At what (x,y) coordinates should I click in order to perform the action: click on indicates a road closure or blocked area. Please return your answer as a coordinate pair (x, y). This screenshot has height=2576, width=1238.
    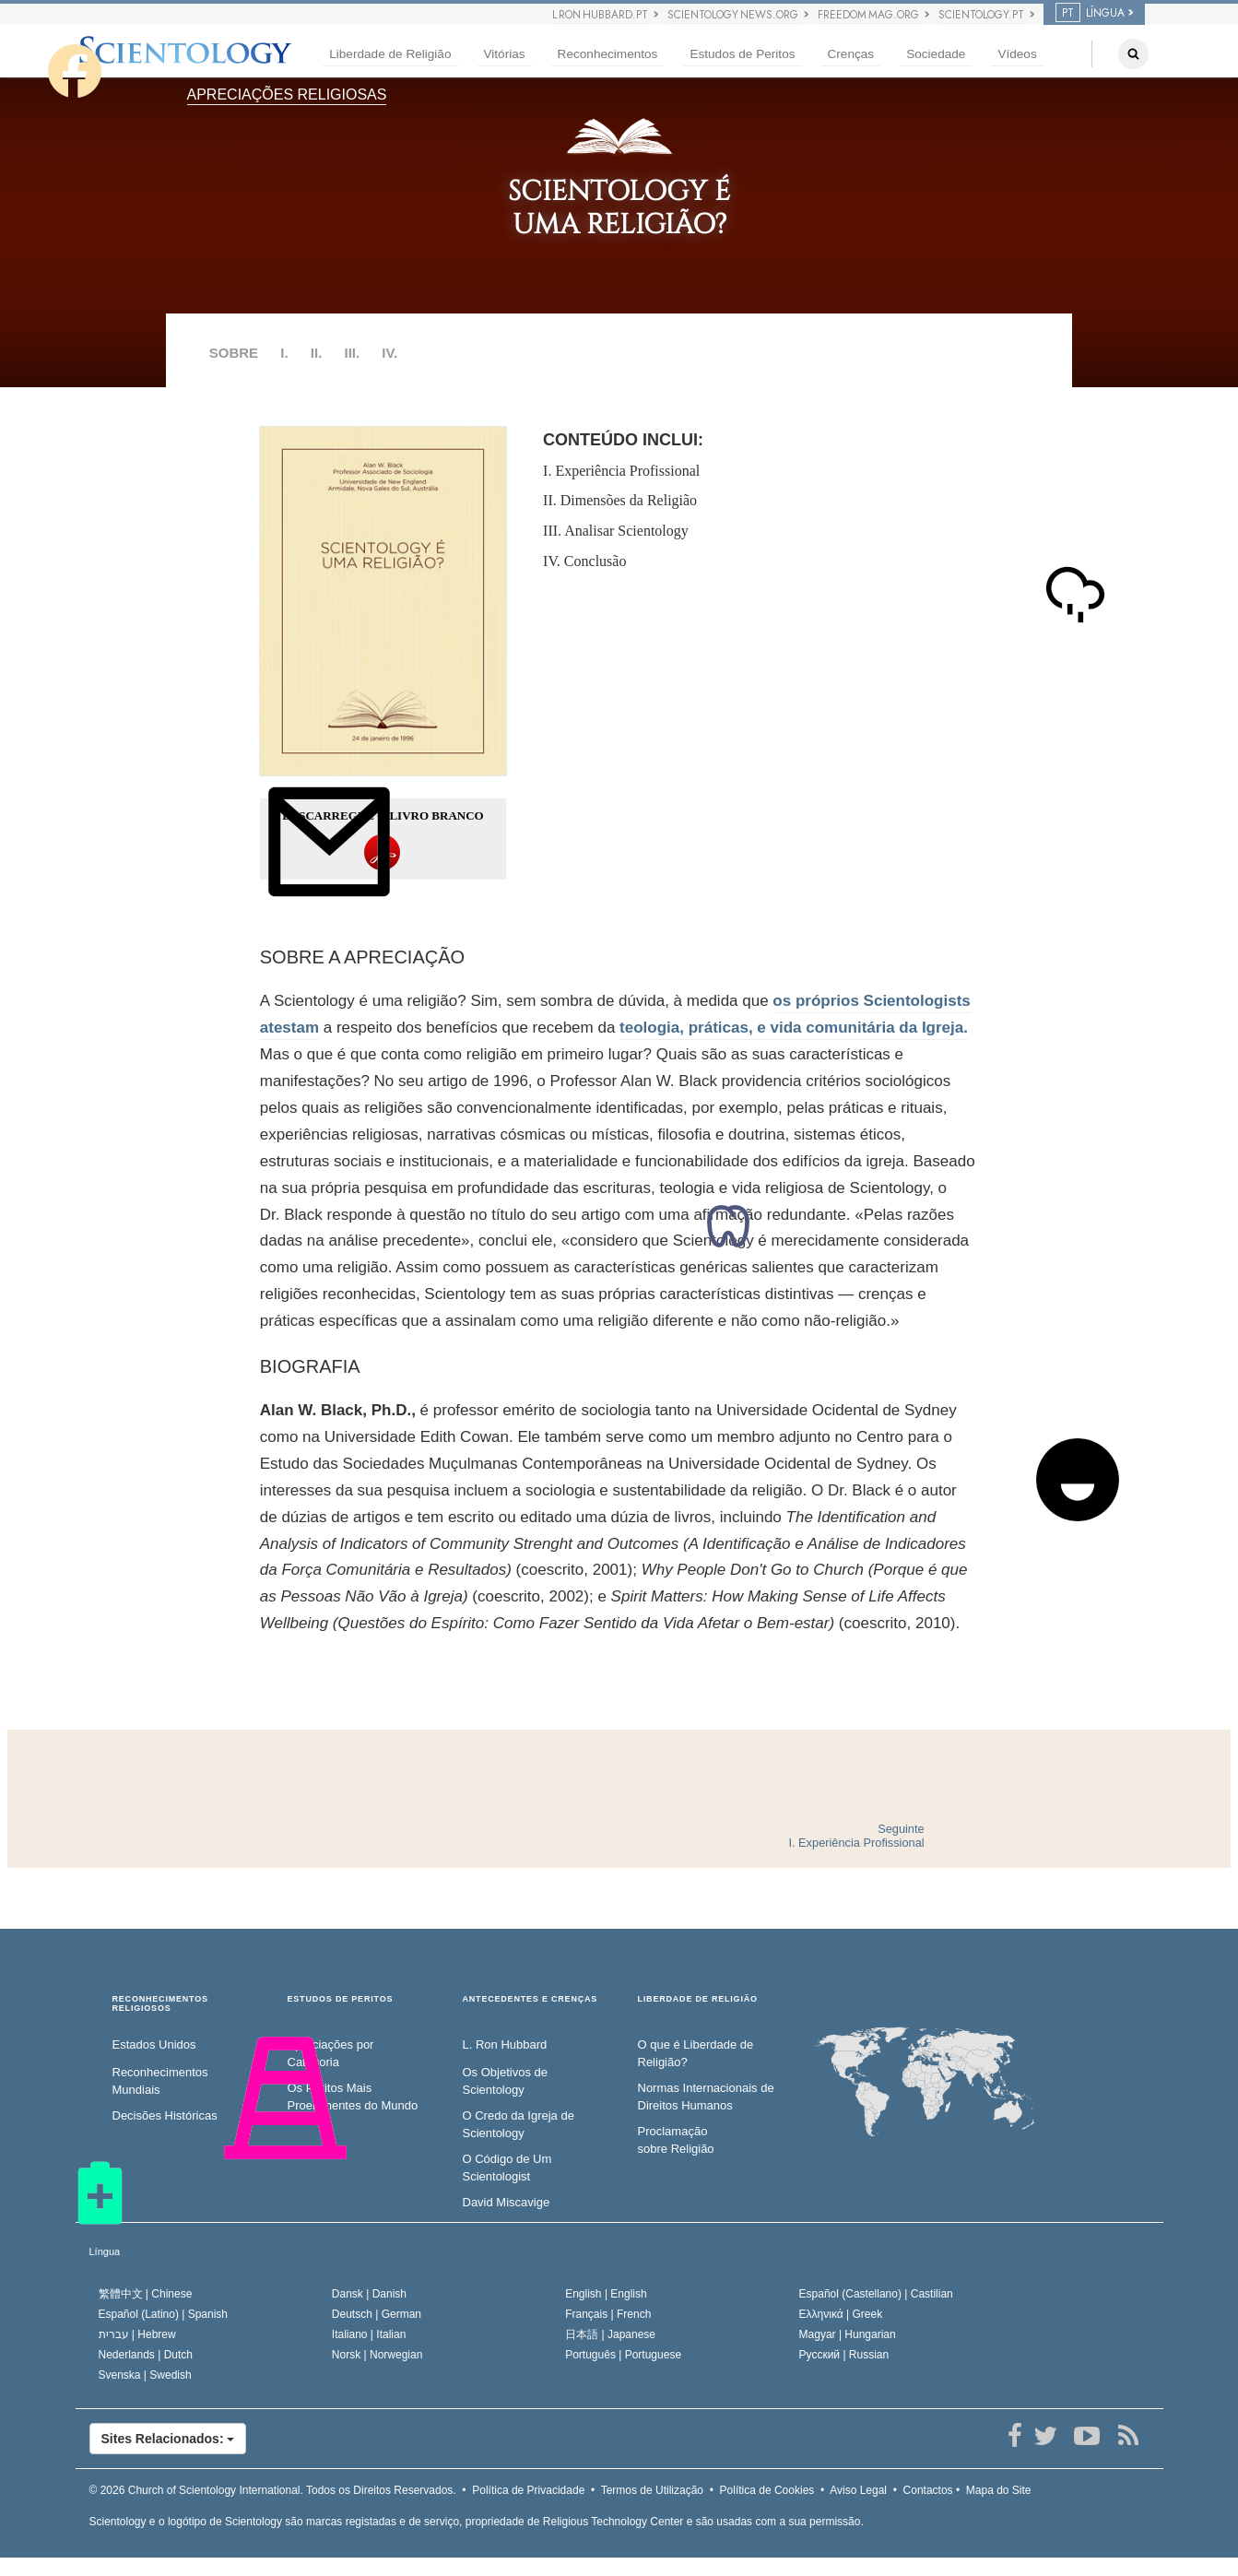
    Looking at the image, I should click on (285, 2097).